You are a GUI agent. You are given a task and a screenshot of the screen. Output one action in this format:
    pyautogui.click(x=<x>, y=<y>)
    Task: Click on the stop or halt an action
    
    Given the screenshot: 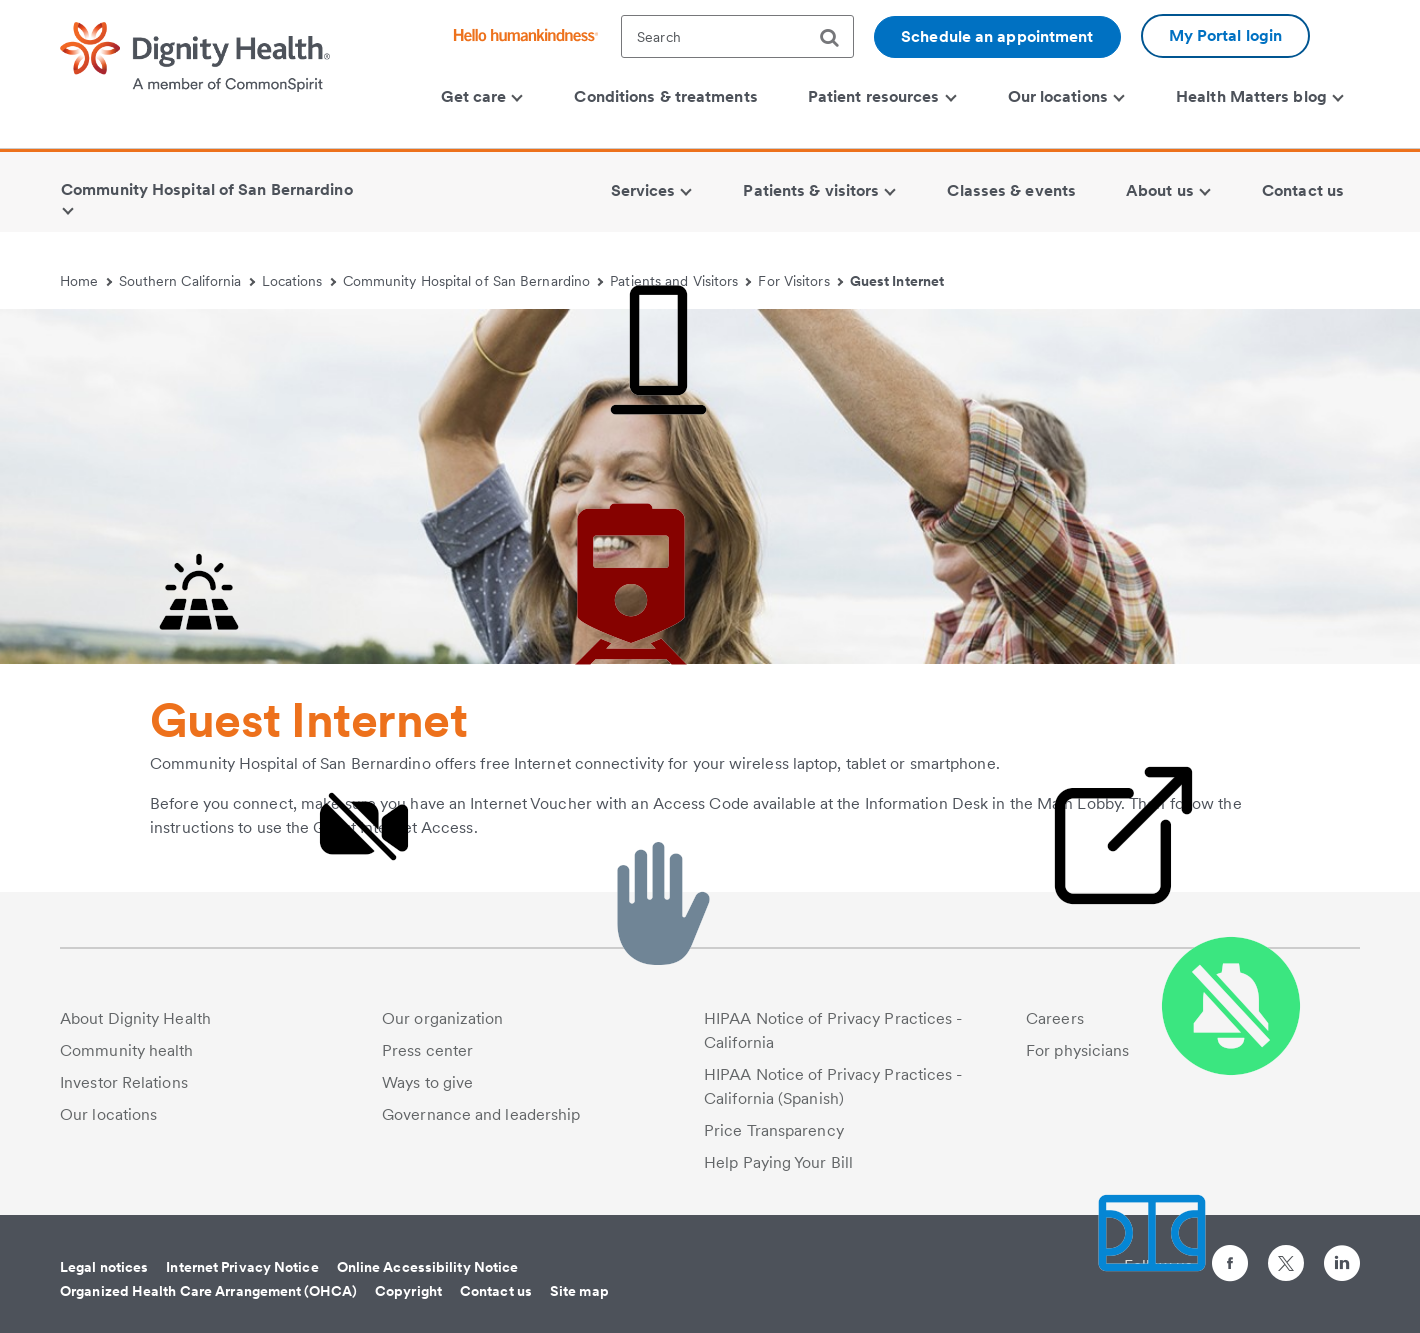 What is the action you would take?
    pyautogui.click(x=663, y=903)
    